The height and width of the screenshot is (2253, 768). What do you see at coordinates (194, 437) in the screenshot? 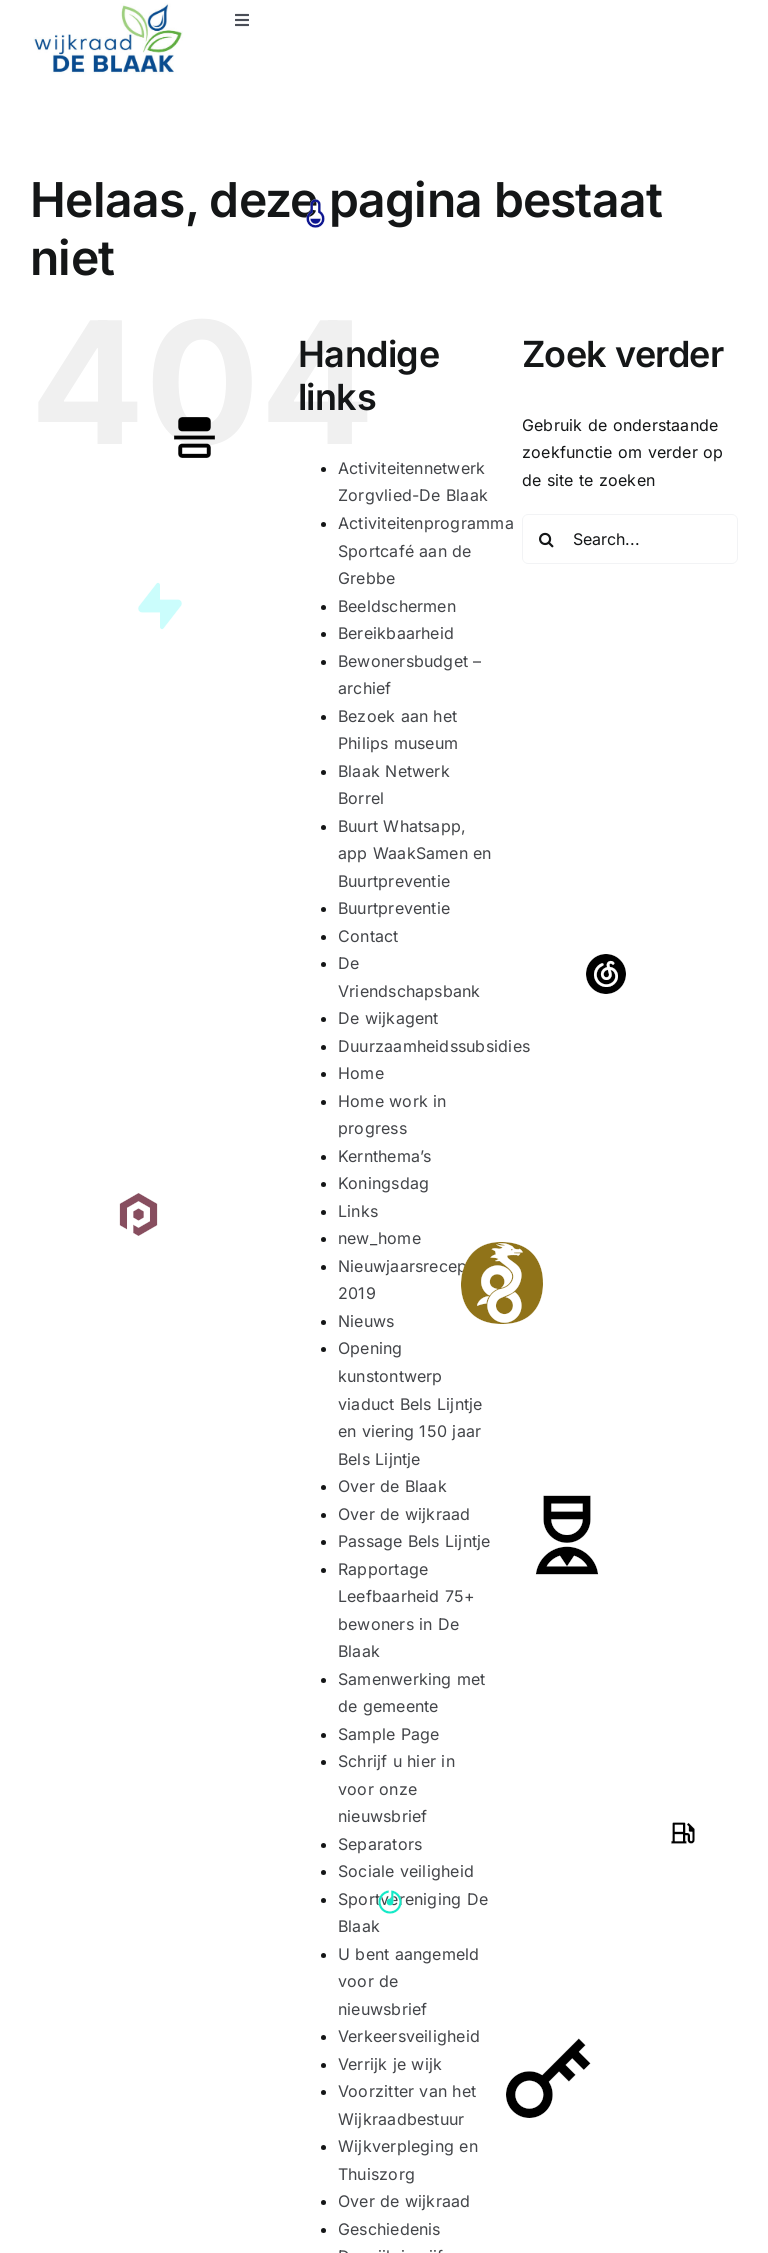
I see `flip content vertically` at bounding box center [194, 437].